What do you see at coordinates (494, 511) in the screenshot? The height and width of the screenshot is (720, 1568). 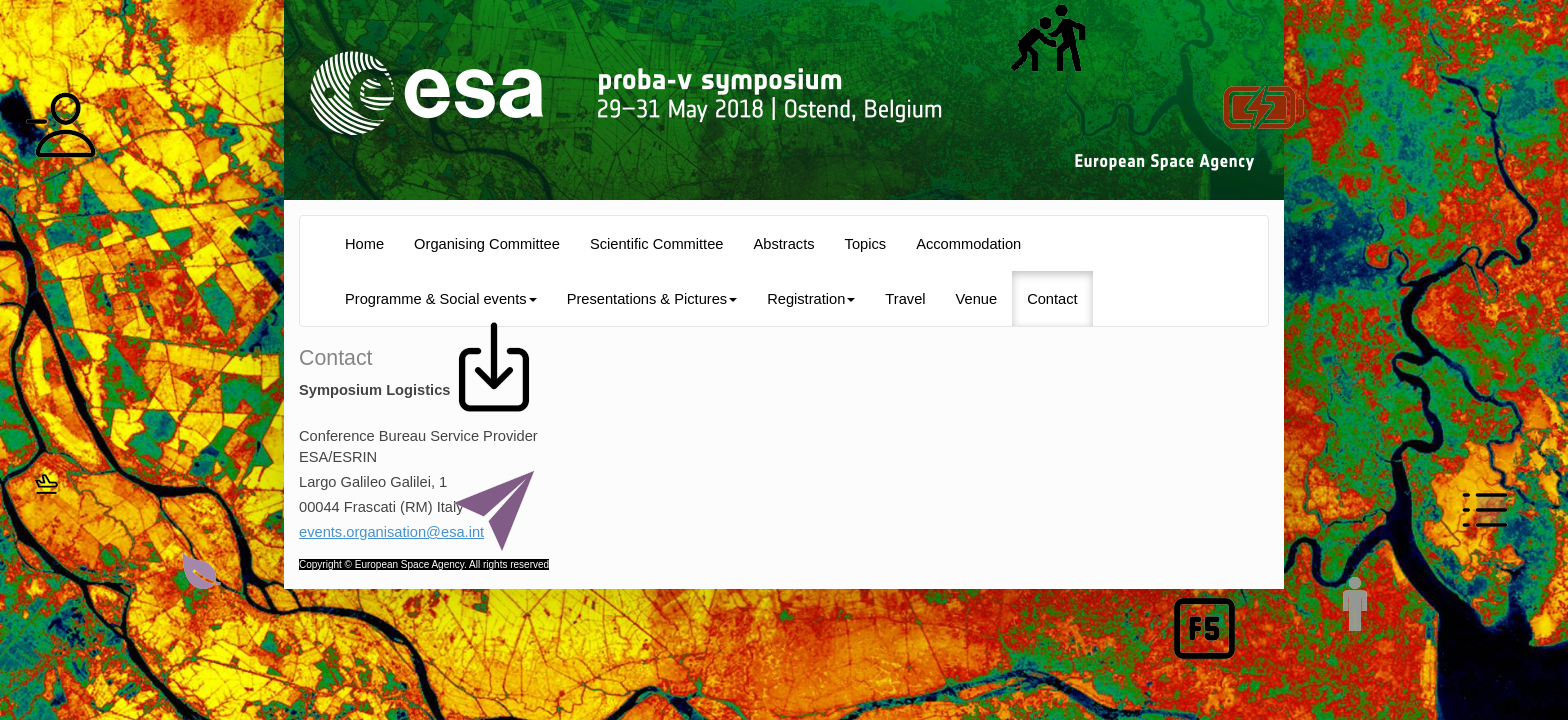 I see `send a message` at bounding box center [494, 511].